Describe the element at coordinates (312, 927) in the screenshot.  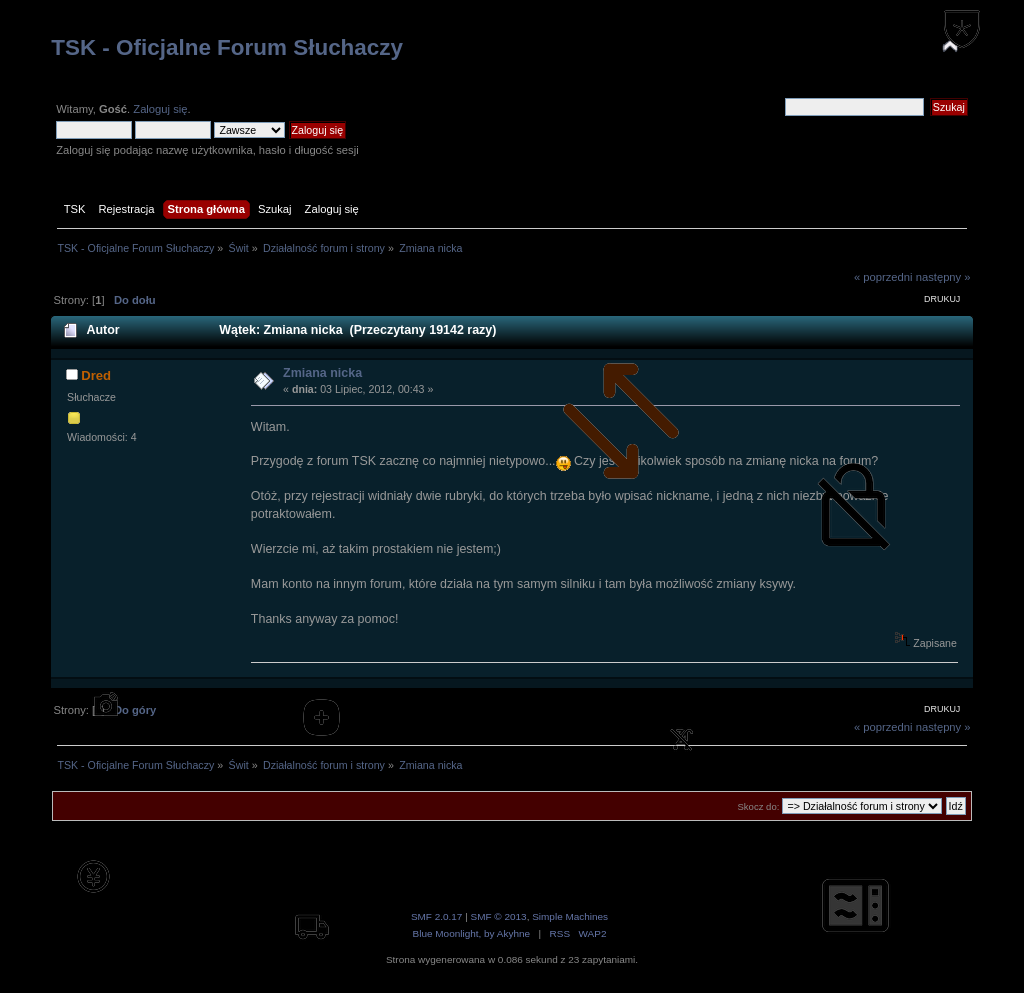
I see `track your delivery status` at that location.